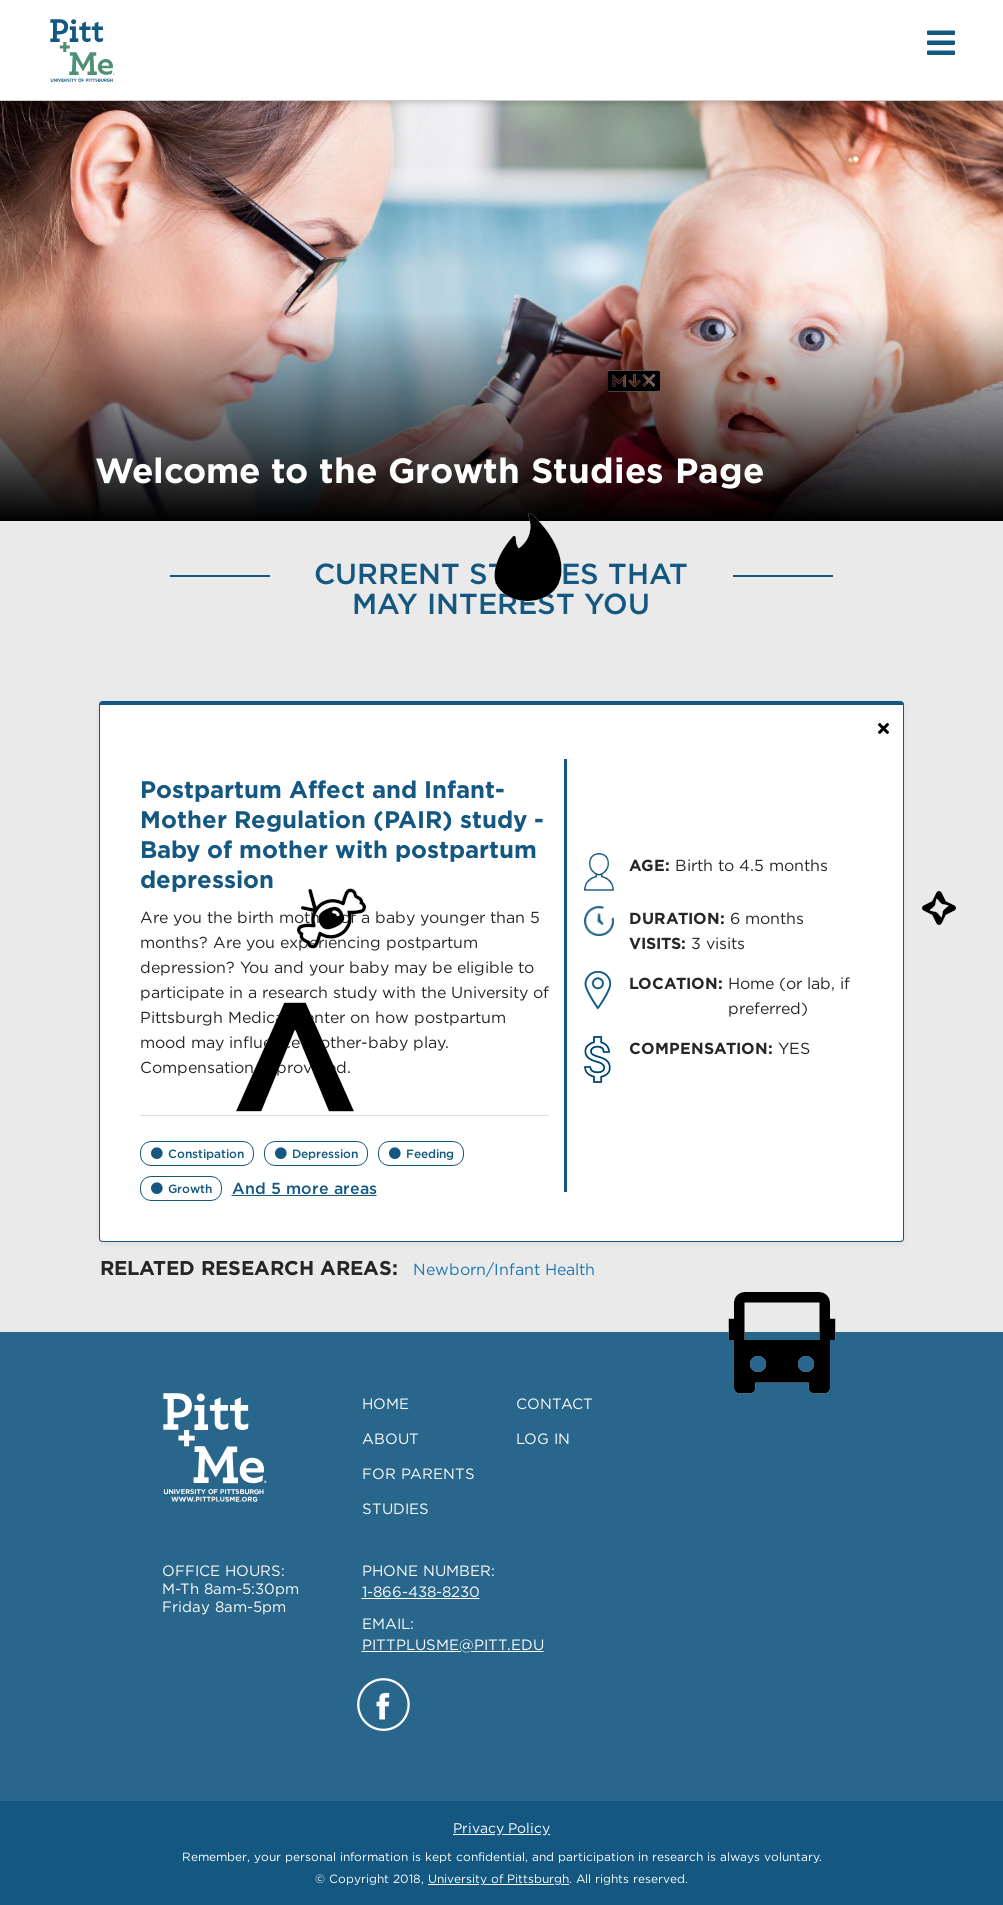 The width and height of the screenshot is (1003, 1905). What do you see at coordinates (939, 908) in the screenshot?
I see `codemagic CI/CD platform logo` at bounding box center [939, 908].